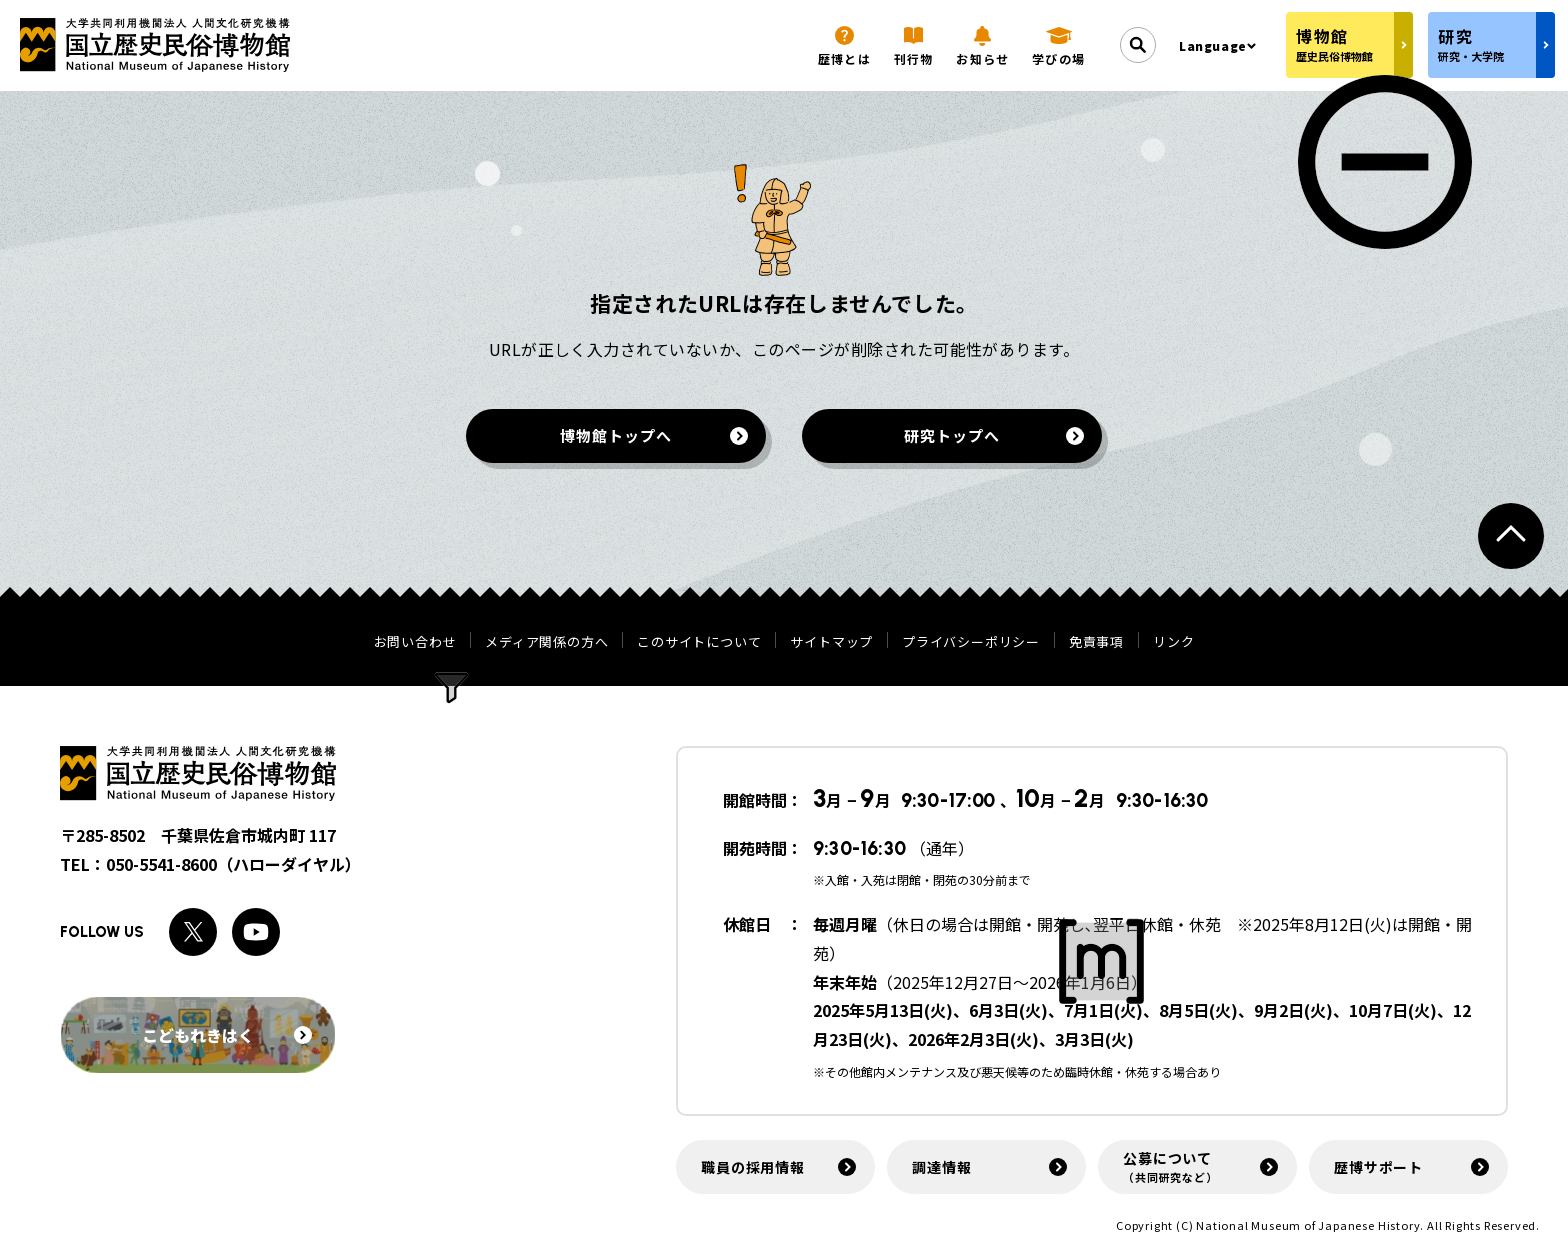 The width and height of the screenshot is (1568, 1252). Describe the element at coordinates (1101, 961) in the screenshot. I see `link to Matrix messaging platform` at that location.